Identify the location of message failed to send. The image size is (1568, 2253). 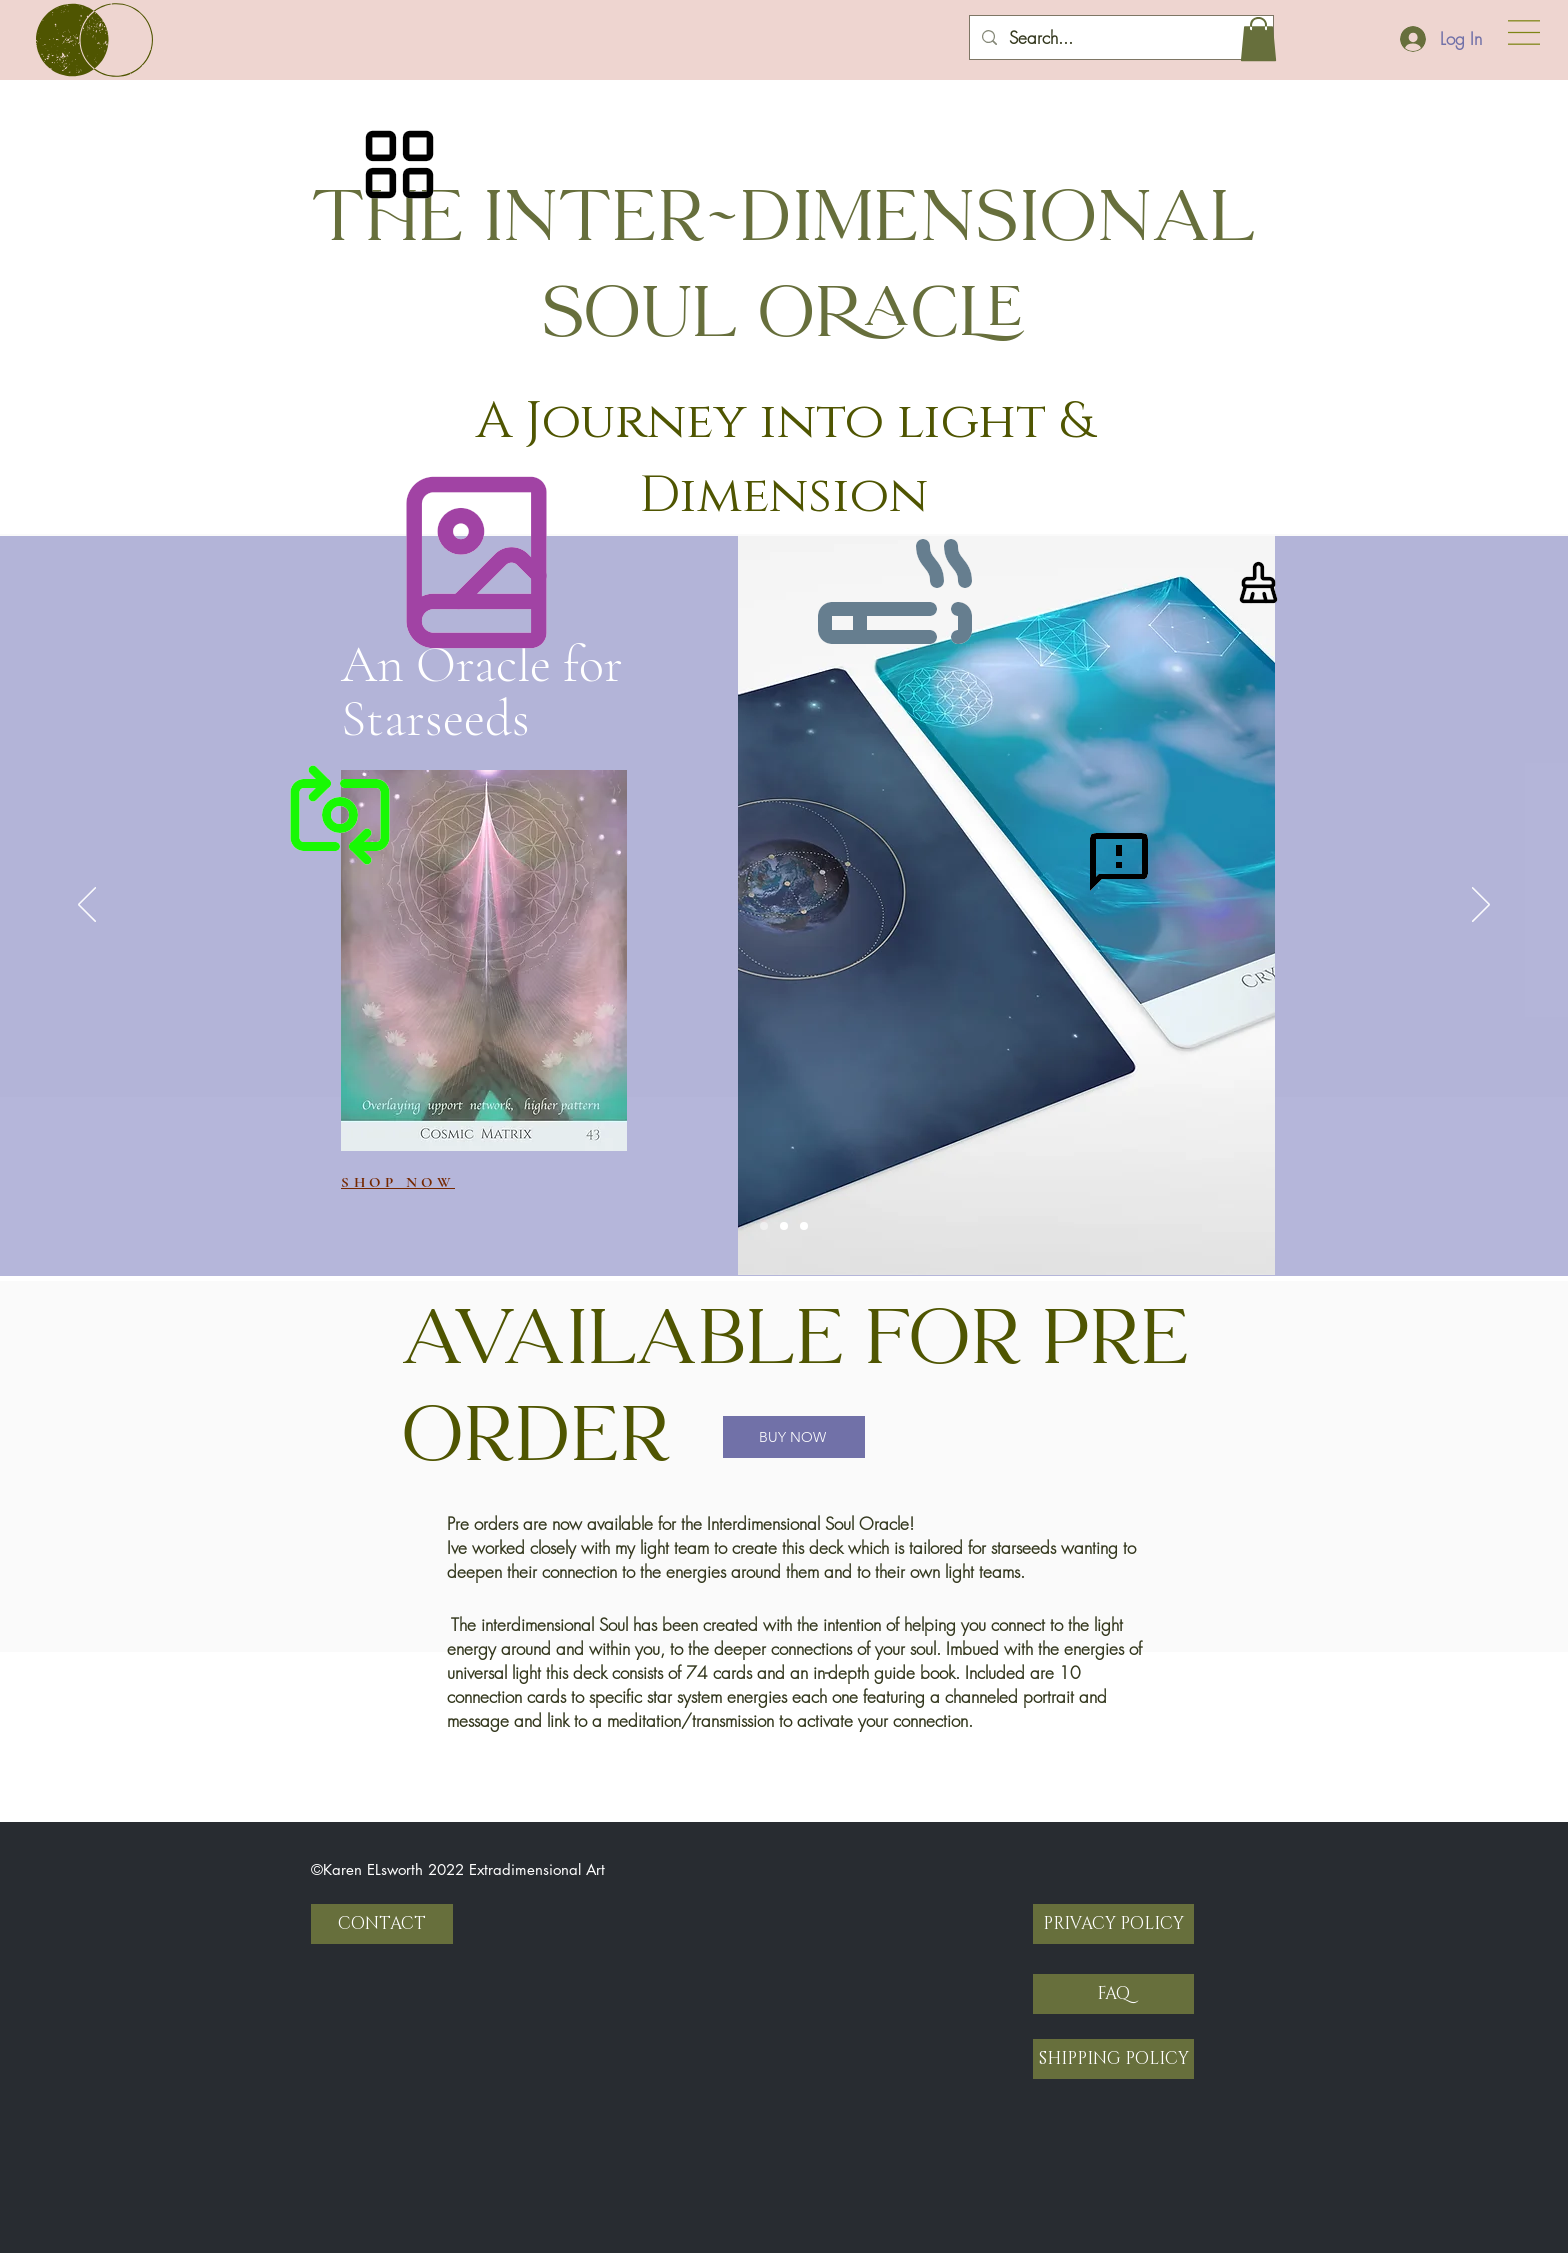
(1119, 862).